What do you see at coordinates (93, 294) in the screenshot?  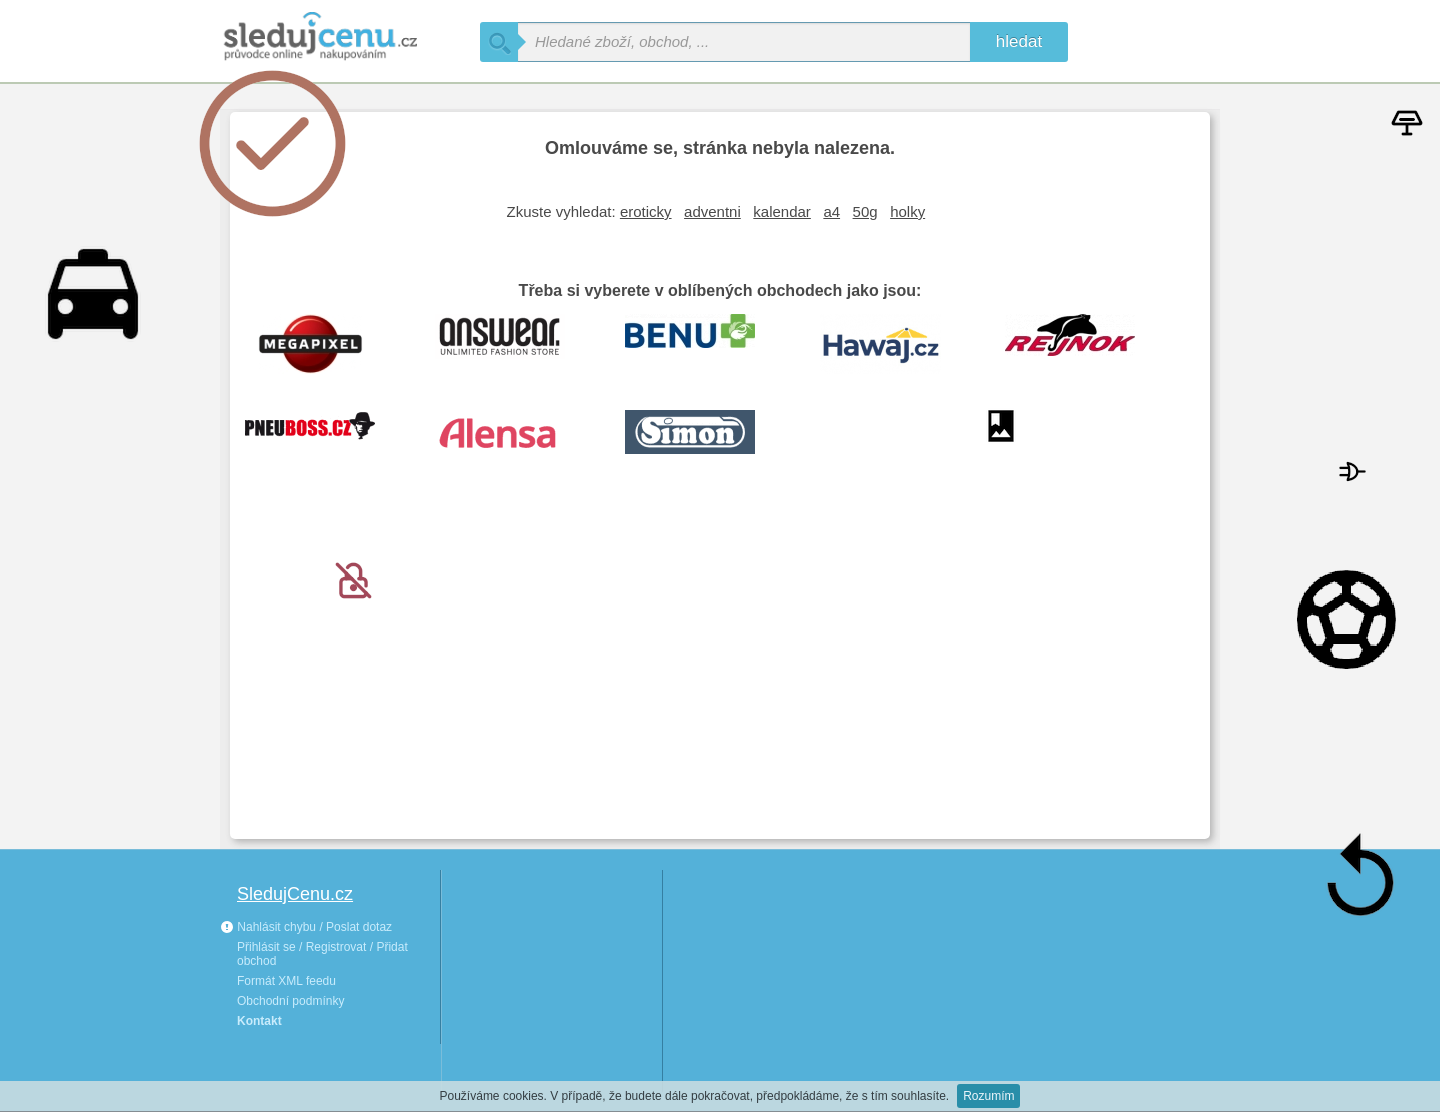 I see `request a taxi or rideshare` at bounding box center [93, 294].